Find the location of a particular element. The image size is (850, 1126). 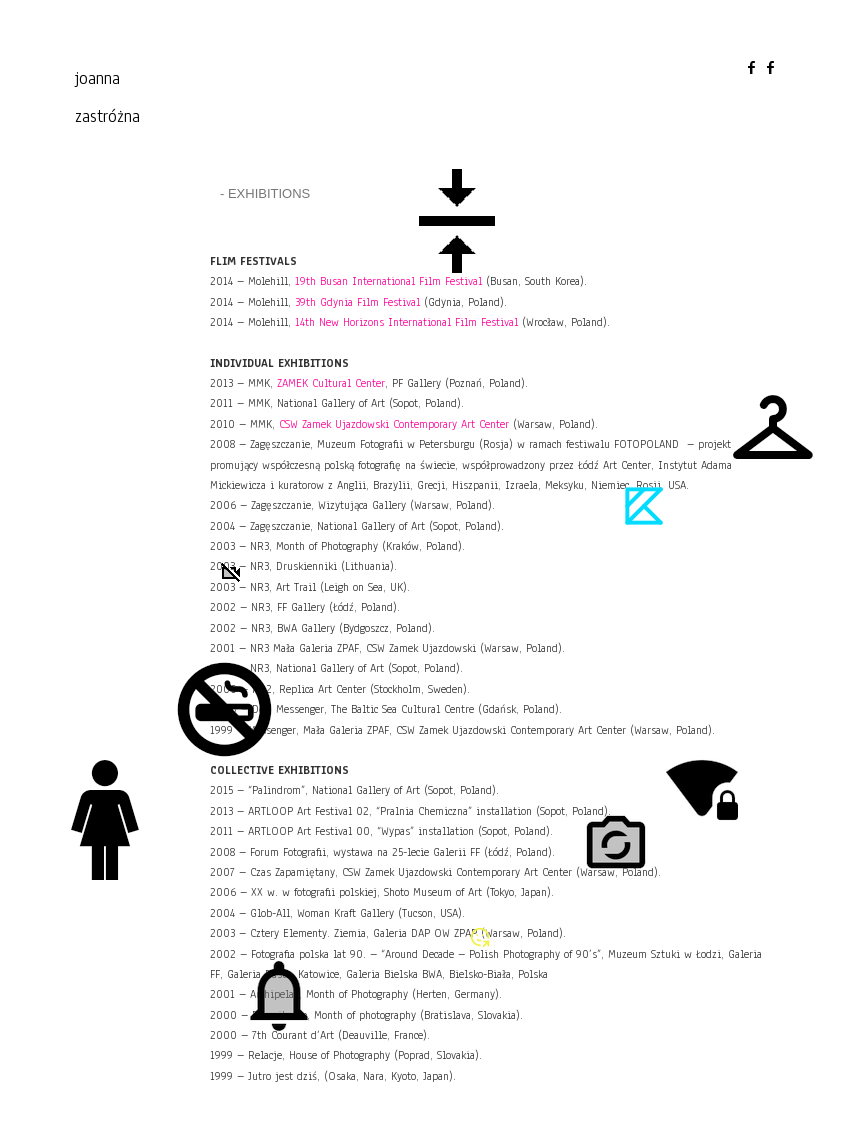

indicates a no smoking zone or area is located at coordinates (224, 709).